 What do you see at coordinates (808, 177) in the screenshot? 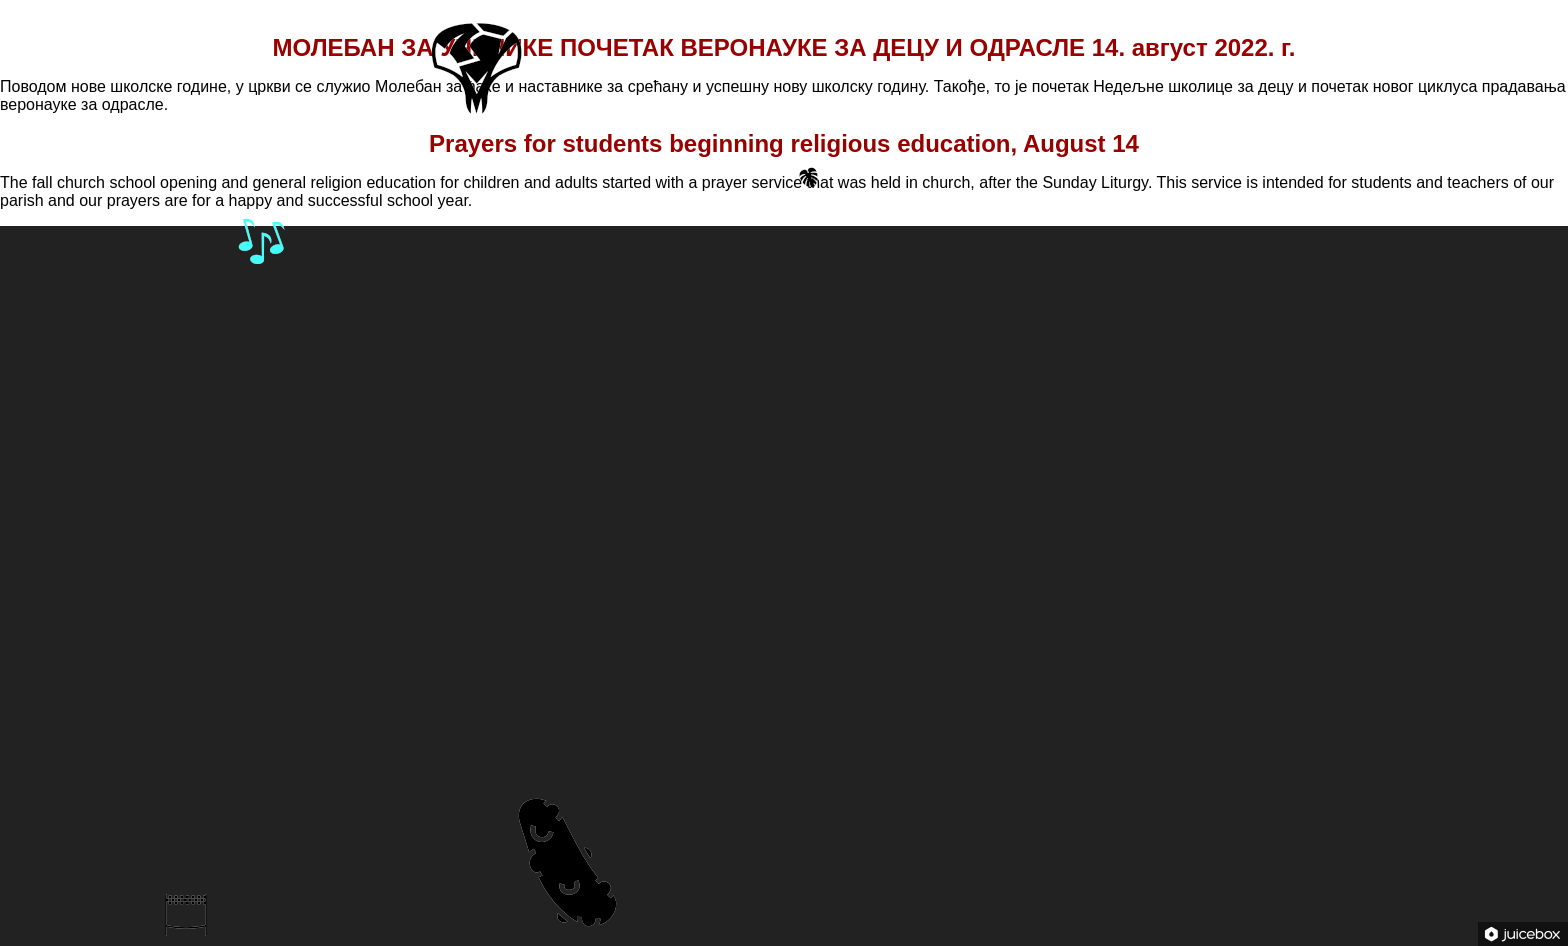
I see `decorative plant or nature-themed category icon` at bounding box center [808, 177].